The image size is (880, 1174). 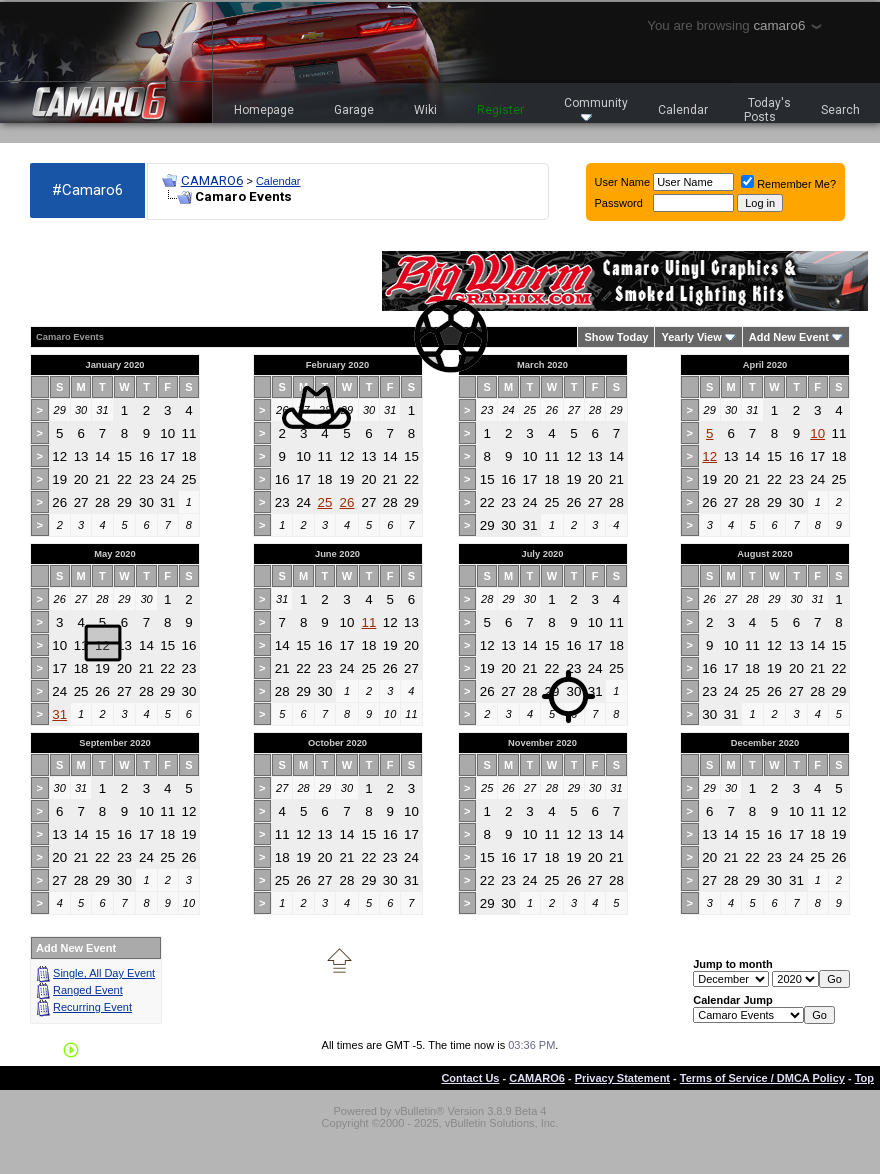 I want to click on upload multiple files or items, so click(x=339, y=961).